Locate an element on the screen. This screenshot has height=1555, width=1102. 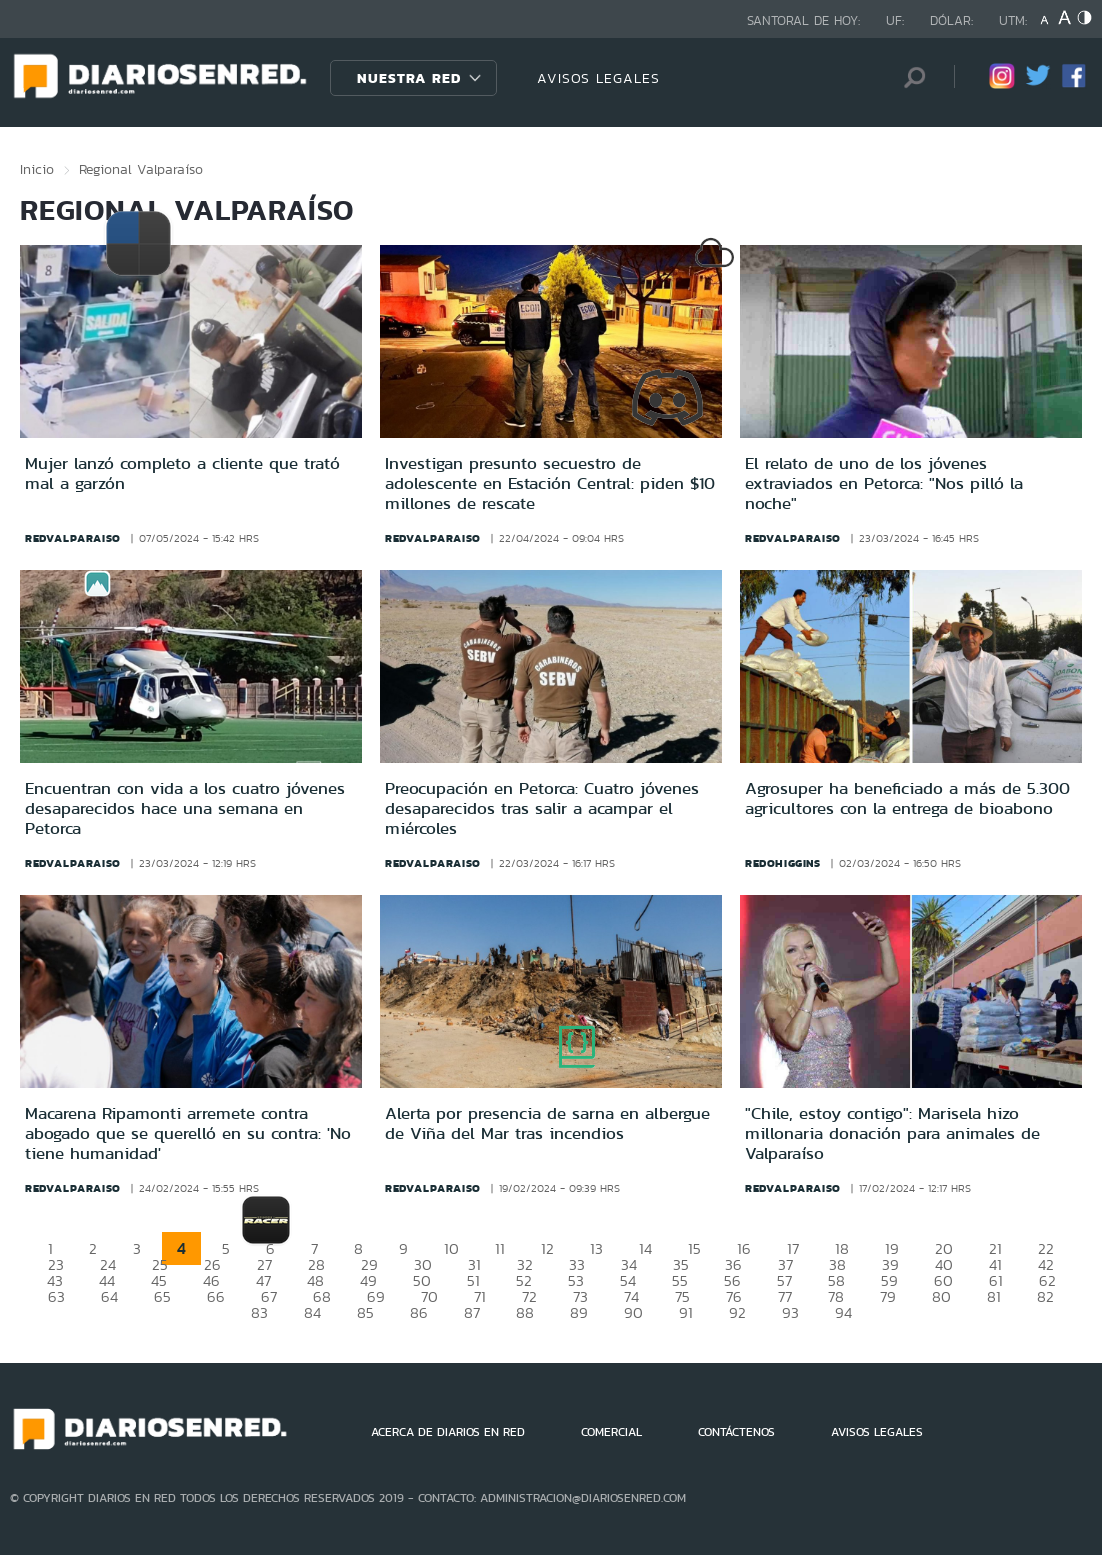
launch star wars: episode i racer game is located at coordinates (266, 1220).